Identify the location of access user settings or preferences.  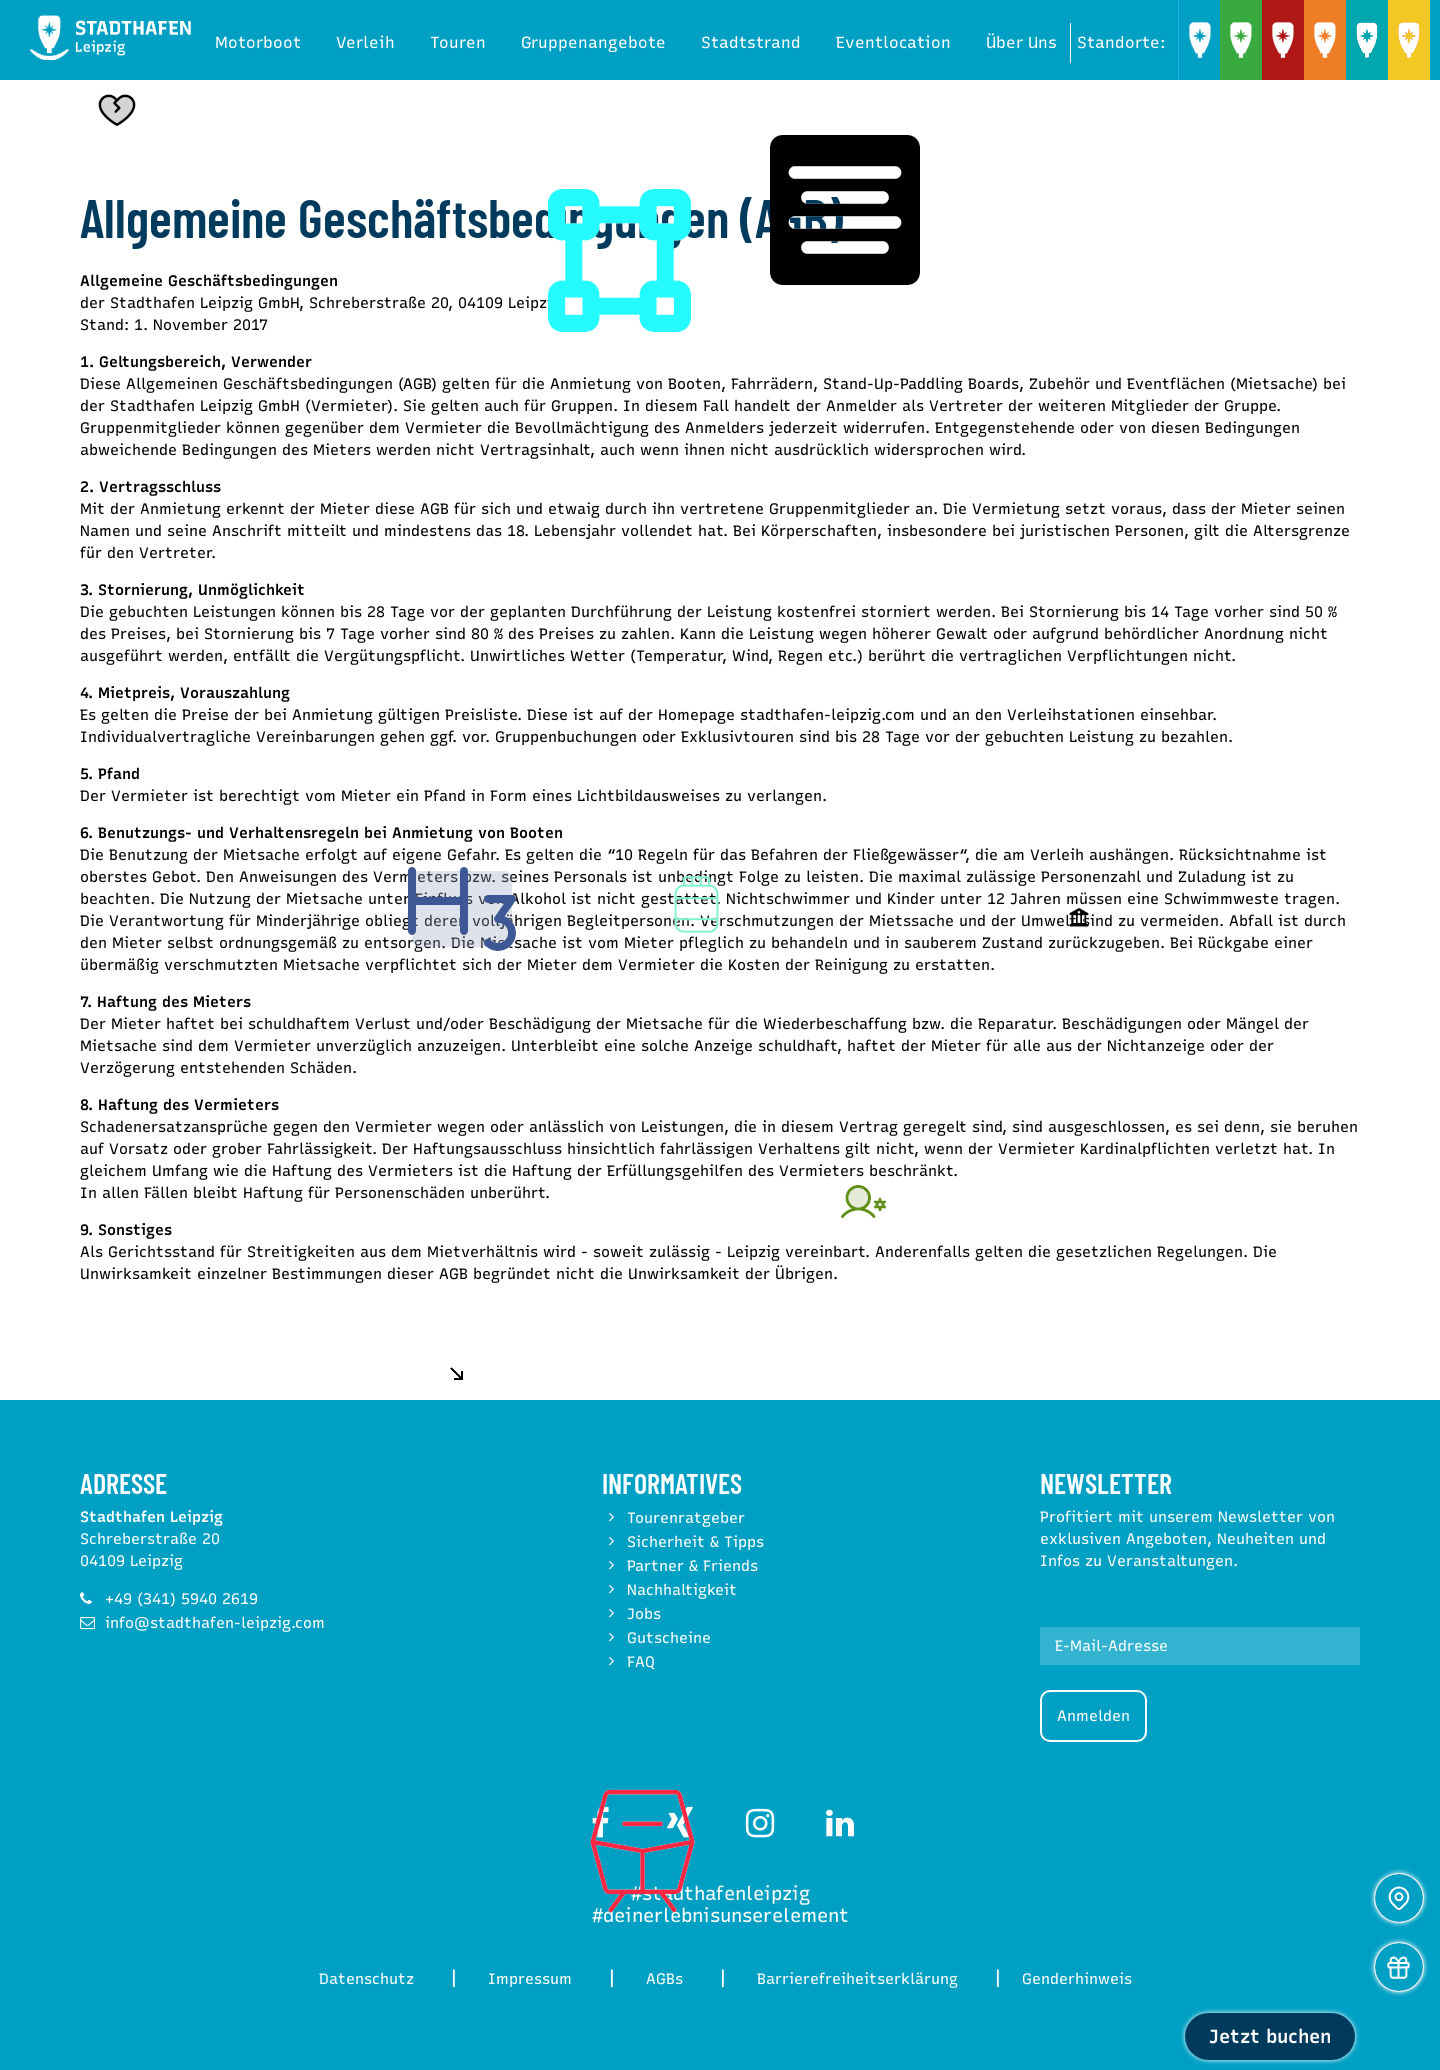
(862, 1203).